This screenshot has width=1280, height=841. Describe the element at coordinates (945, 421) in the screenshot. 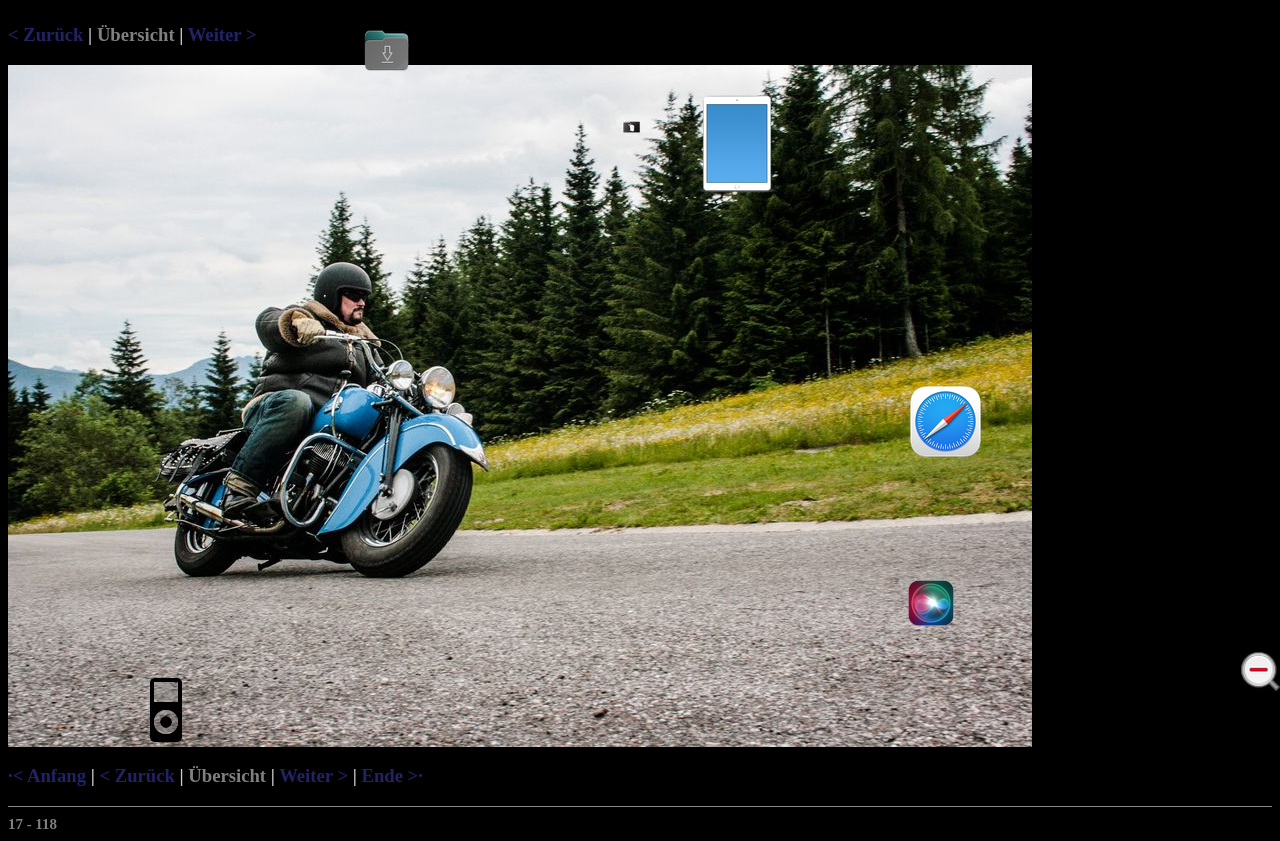

I see `open Safari web browser` at that location.